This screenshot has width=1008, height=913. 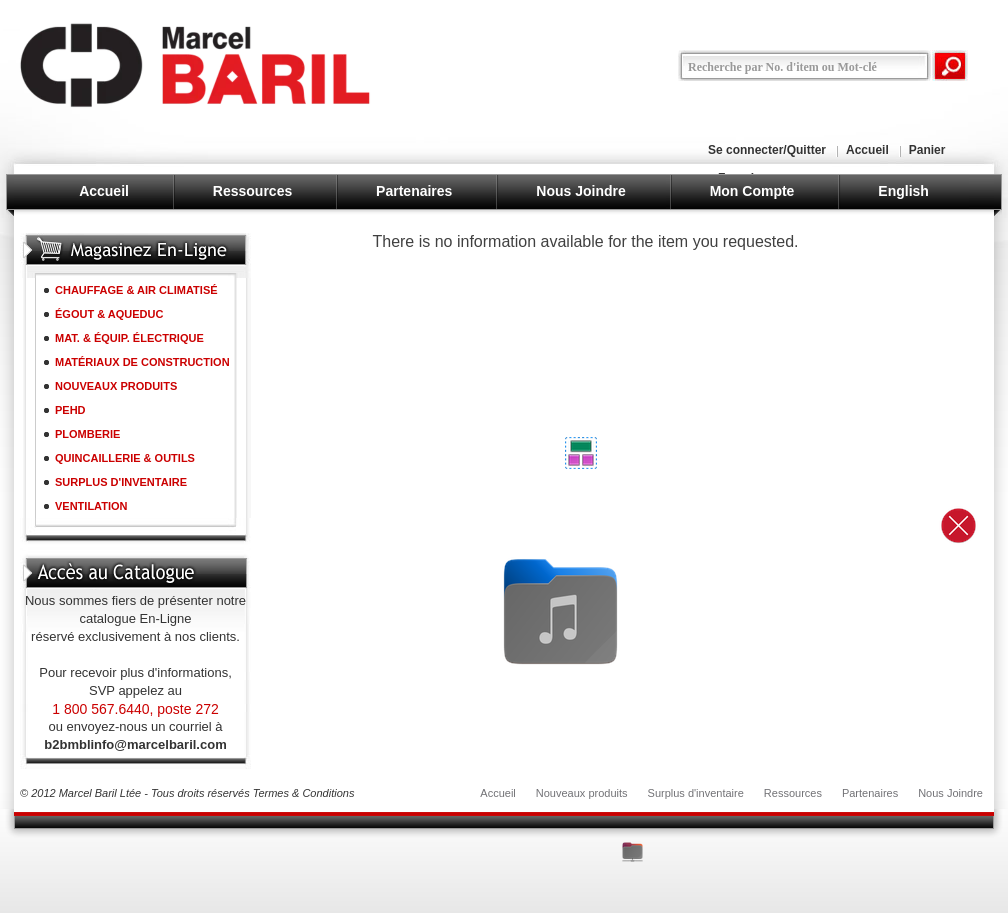 What do you see at coordinates (958, 525) in the screenshot?
I see `indicates a sync error with a shared file or folder` at bounding box center [958, 525].